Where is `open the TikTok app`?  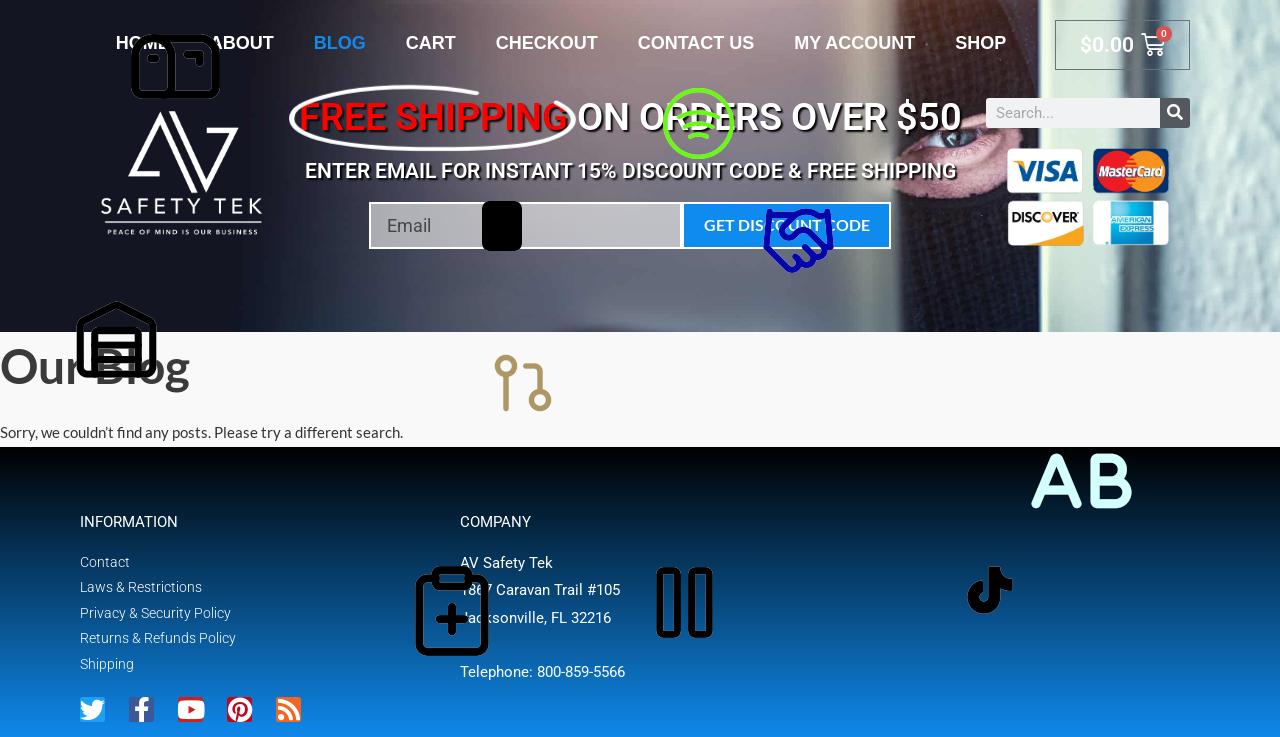 open the TikTok app is located at coordinates (990, 591).